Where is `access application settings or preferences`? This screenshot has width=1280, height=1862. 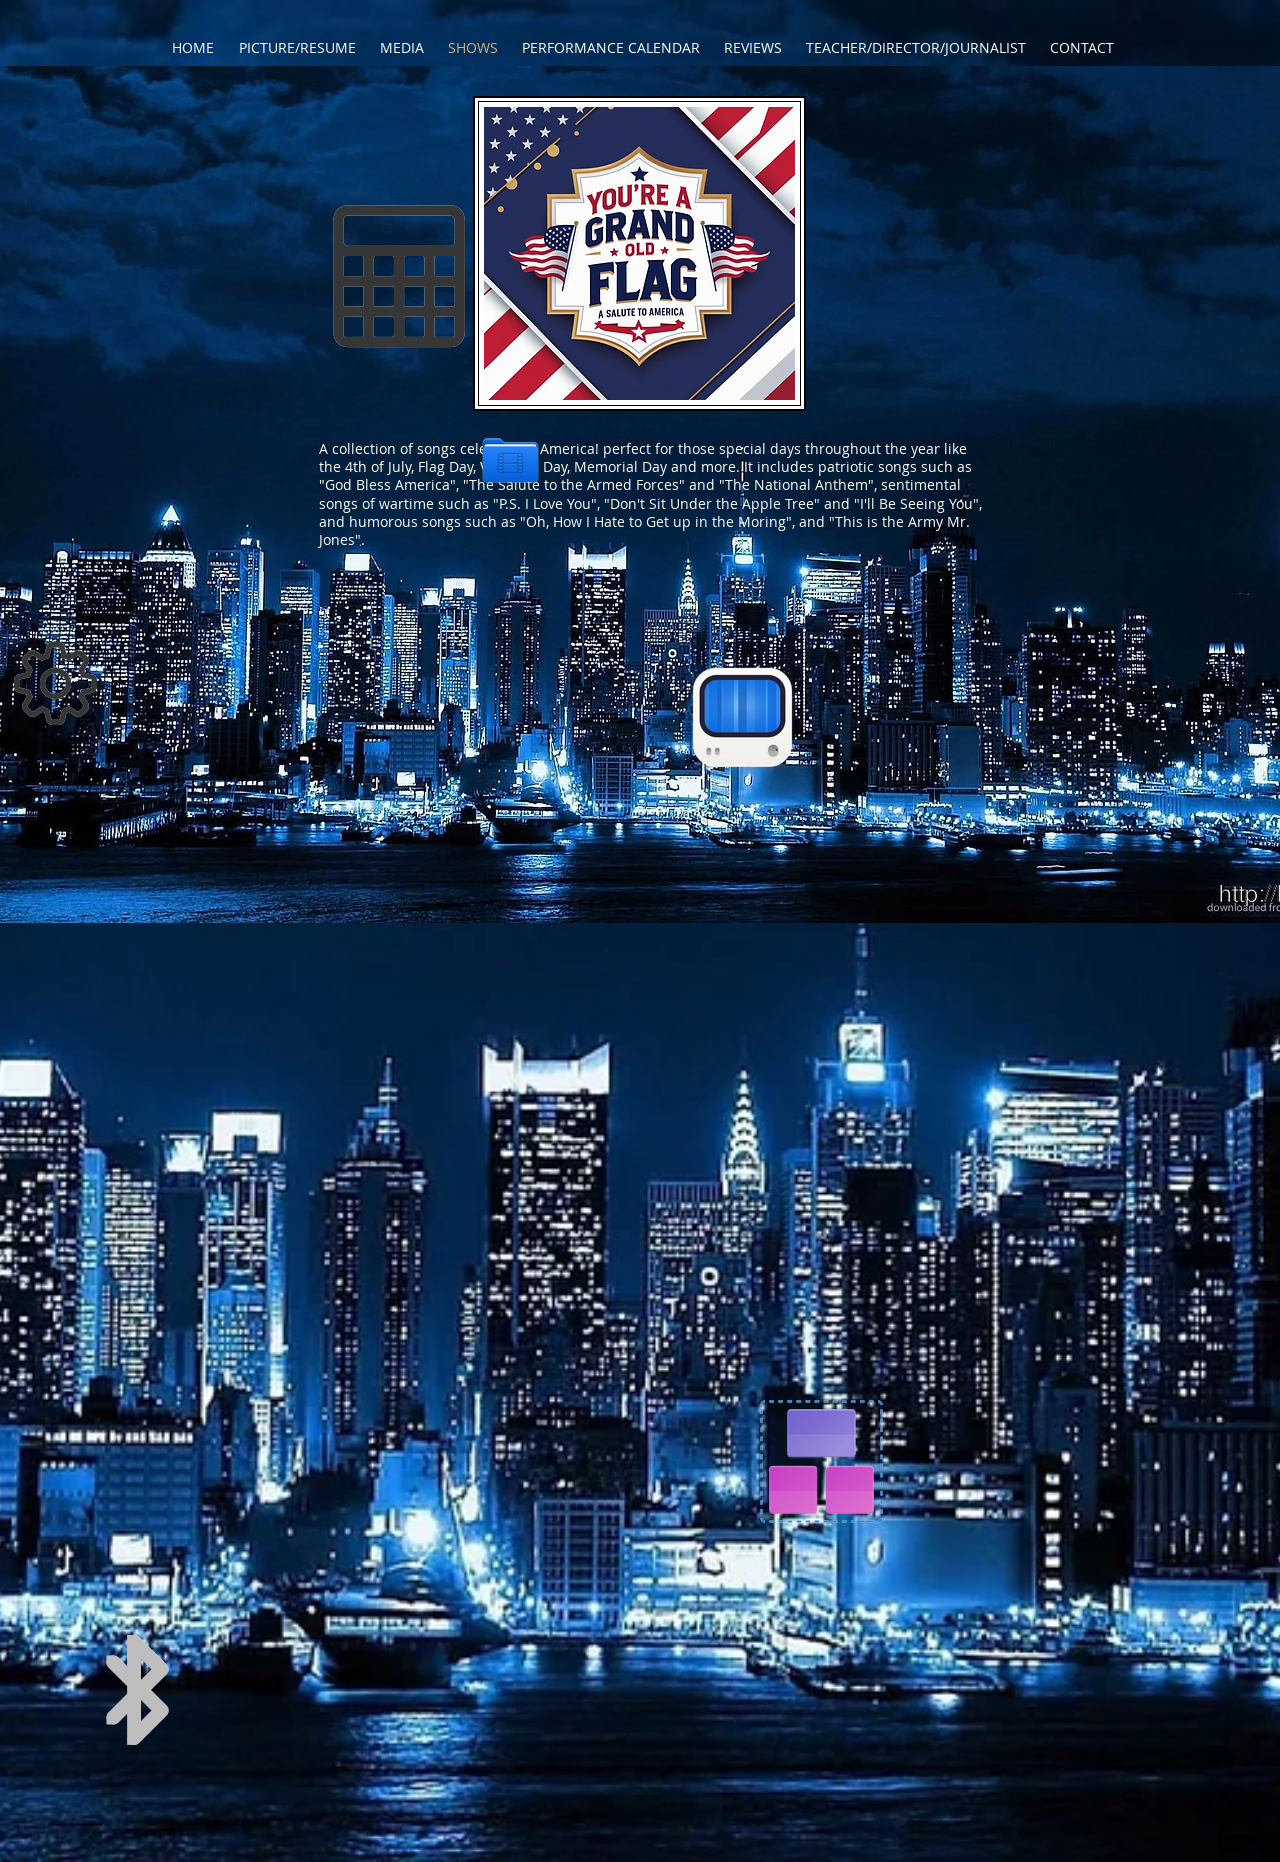
access application settings or preferences is located at coordinates (55, 683).